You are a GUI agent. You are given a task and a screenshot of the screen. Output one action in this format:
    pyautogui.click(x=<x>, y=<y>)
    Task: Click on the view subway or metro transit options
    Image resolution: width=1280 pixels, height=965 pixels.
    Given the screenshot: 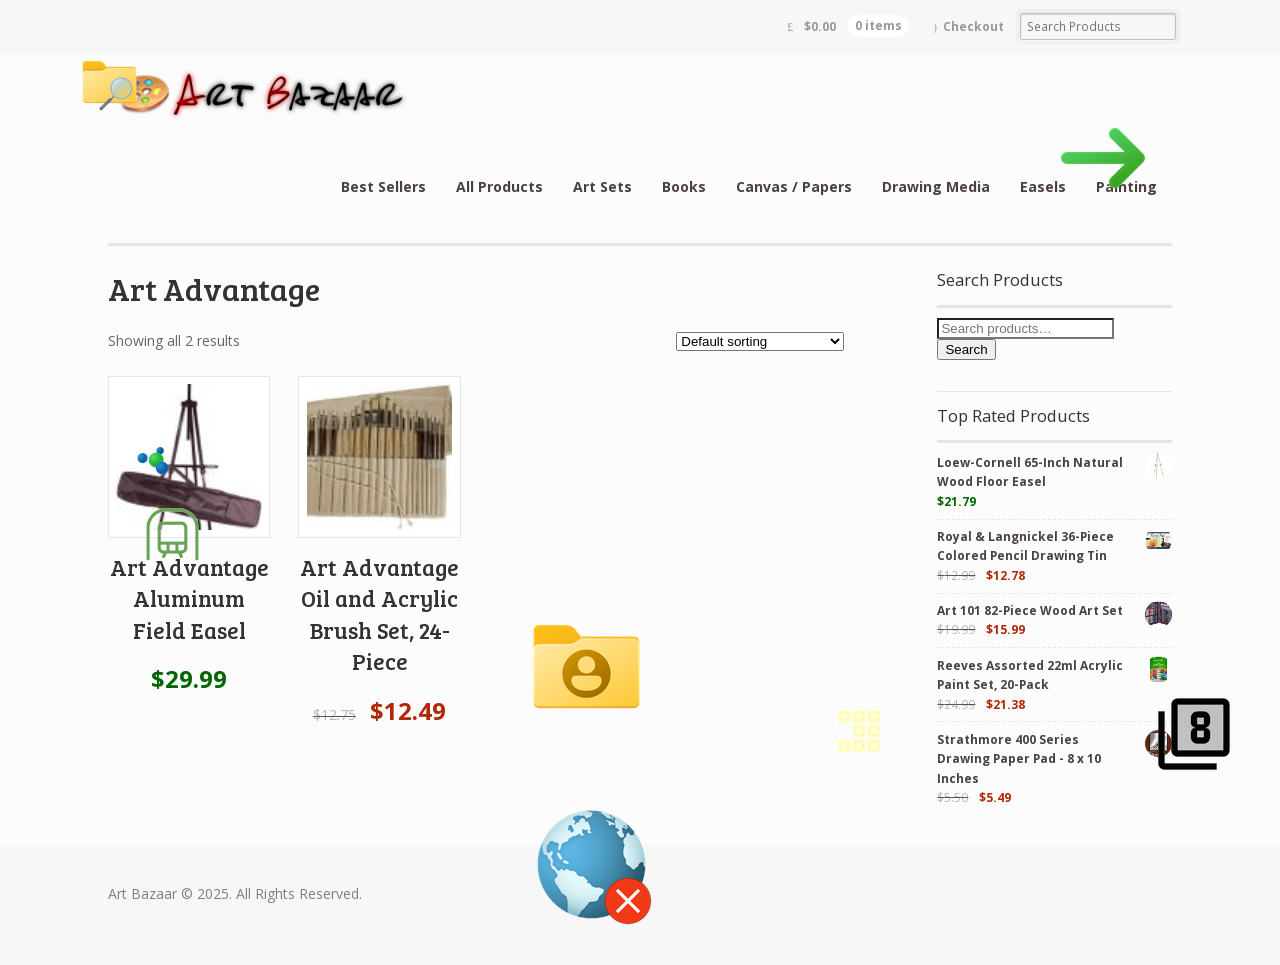 What is the action you would take?
    pyautogui.click(x=172, y=536)
    